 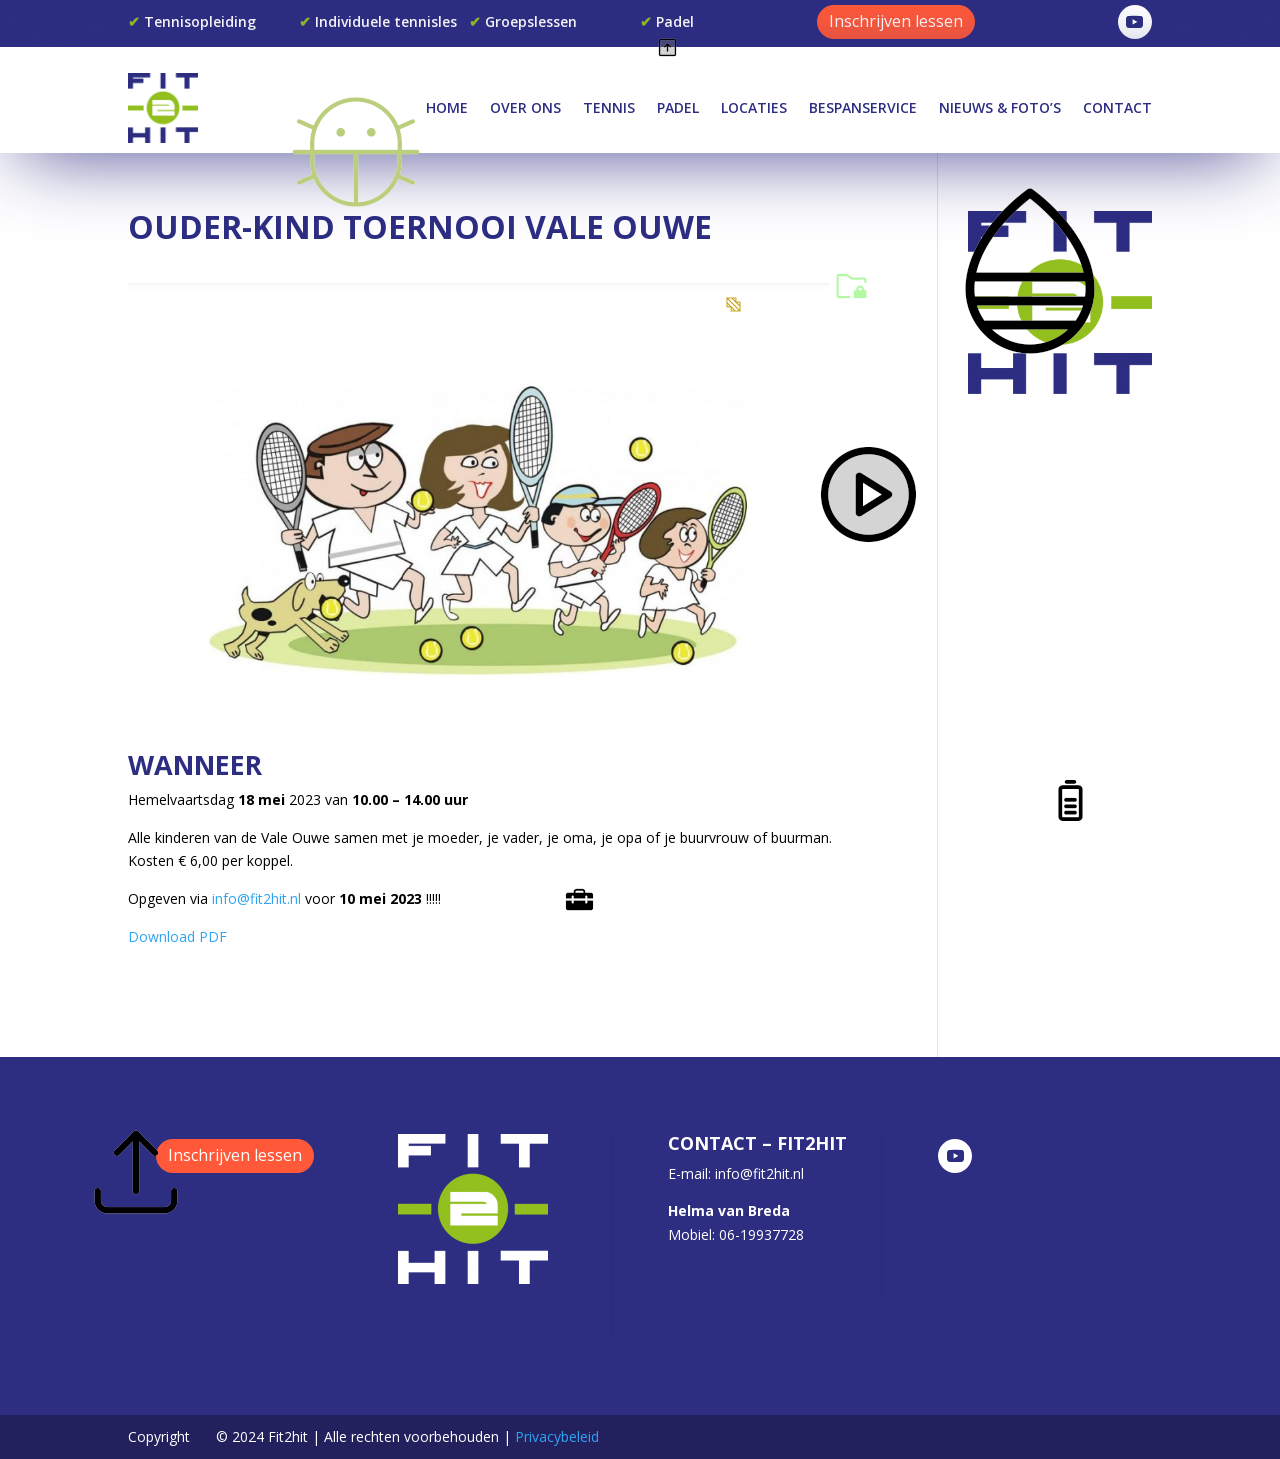 What do you see at coordinates (579, 900) in the screenshot?
I see `access tools and settings` at bounding box center [579, 900].